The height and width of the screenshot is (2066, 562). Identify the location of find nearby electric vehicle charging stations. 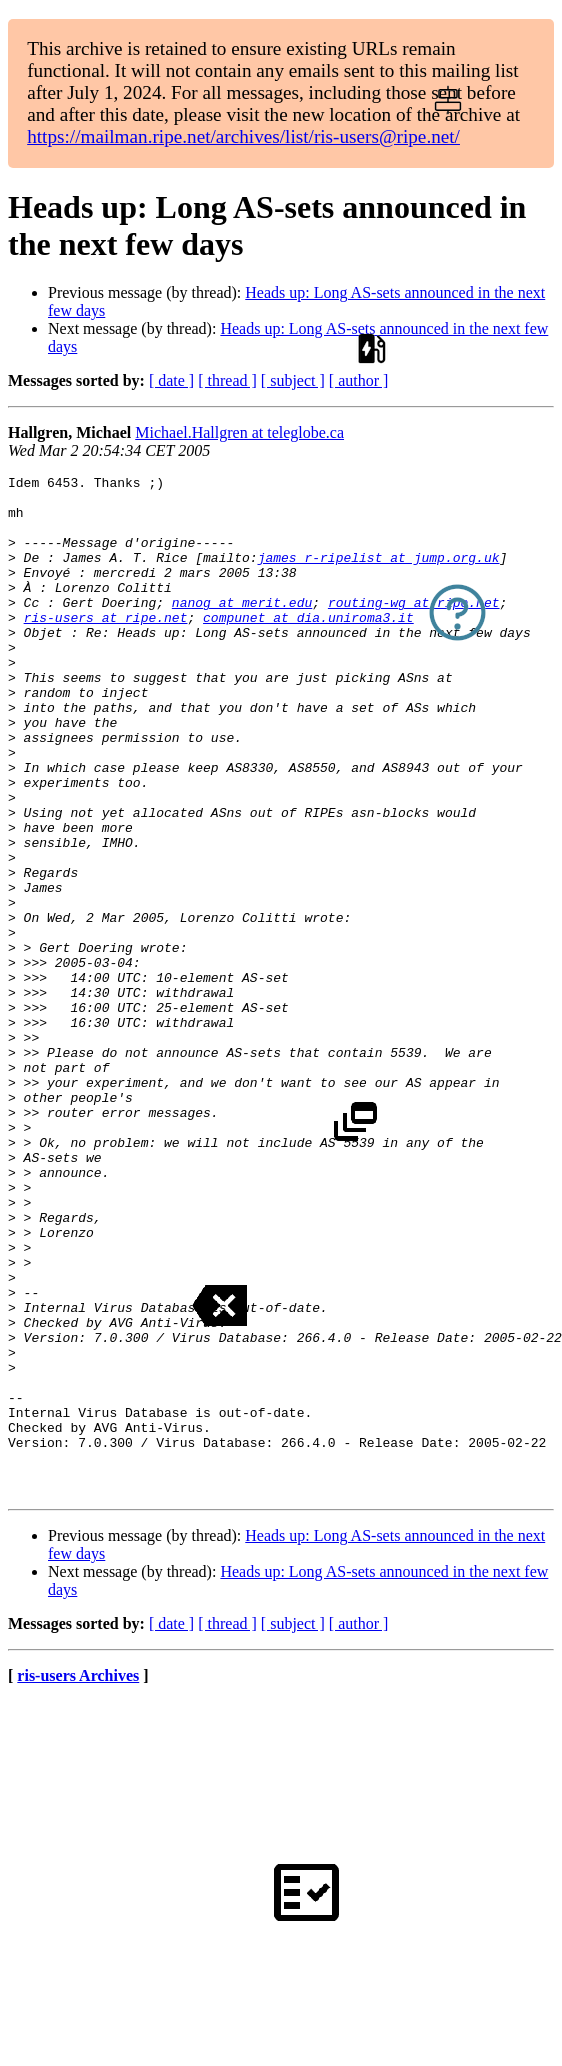
(371, 348).